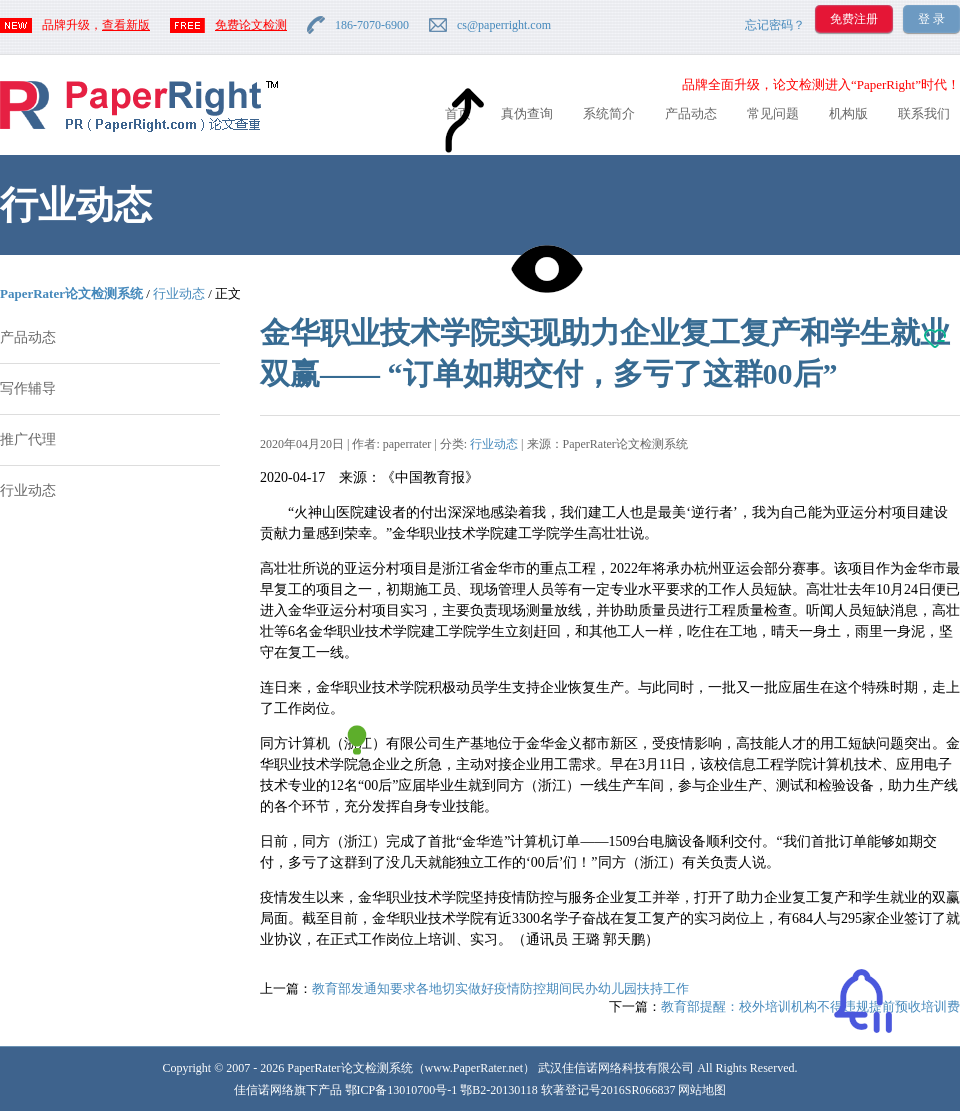 The width and height of the screenshot is (960, 1111). Describe the element at coordinates (357, 740) in the screenshot. I see `access travel or adventure features` at that location.